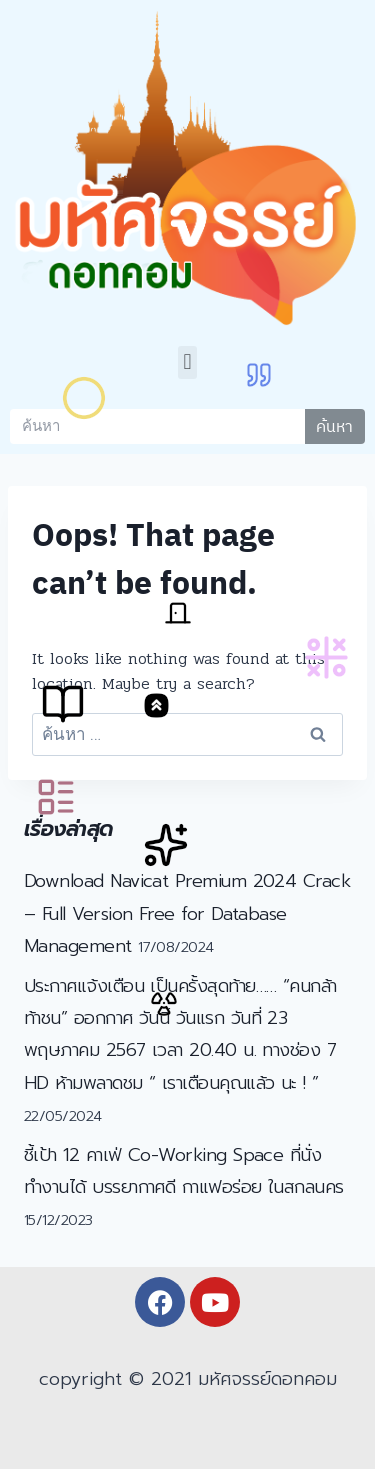 Image resolution: width=375 pixels, height=1469 pixels. Describe the element at coordinates (56, 797) in the screenshot. I see `switch to list view` at that location.